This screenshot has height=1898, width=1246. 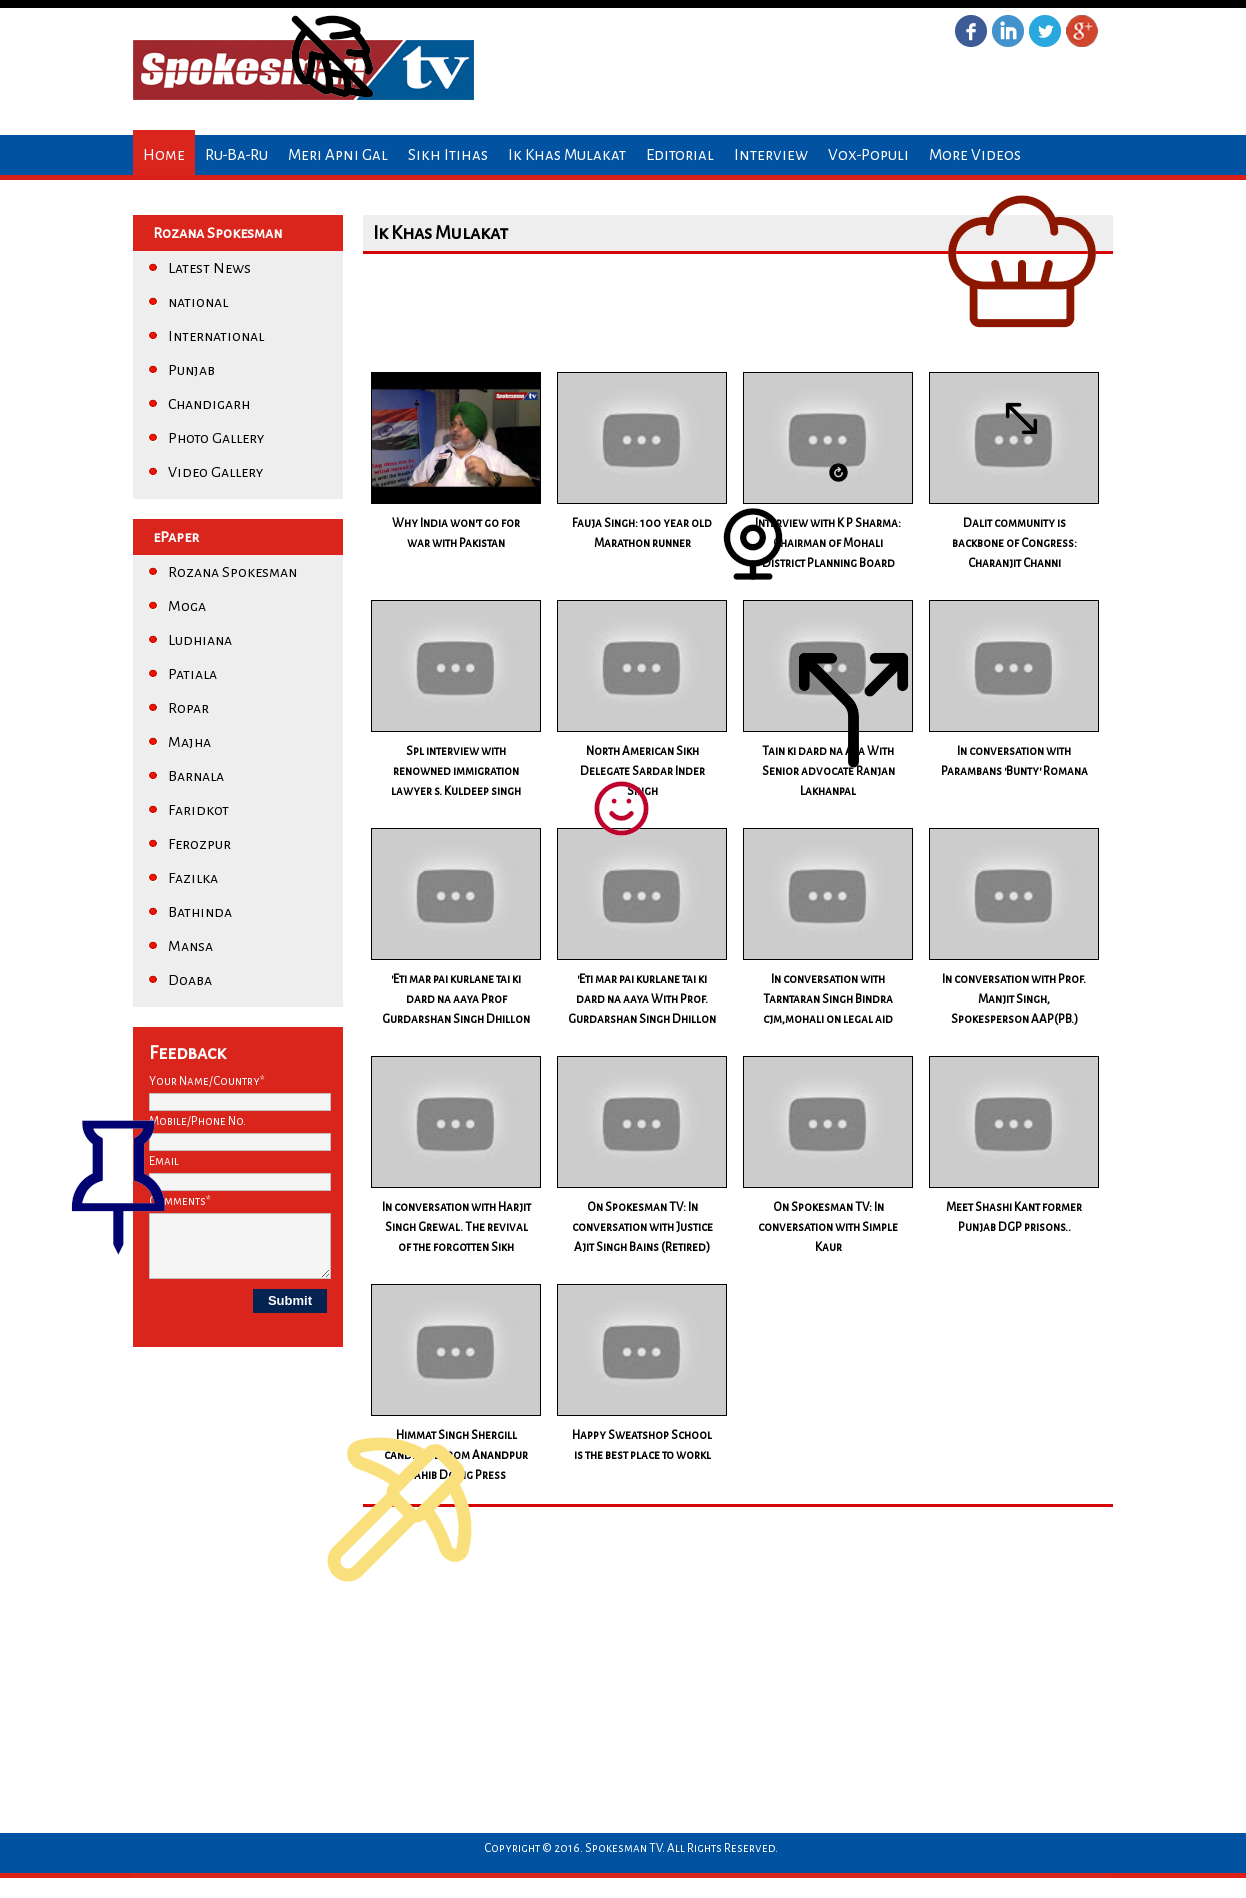 What do you see at coordinates (1022, 264) in the screenshot?
I see `browse recipes or cooking content` at bounding box center [1022, 264].